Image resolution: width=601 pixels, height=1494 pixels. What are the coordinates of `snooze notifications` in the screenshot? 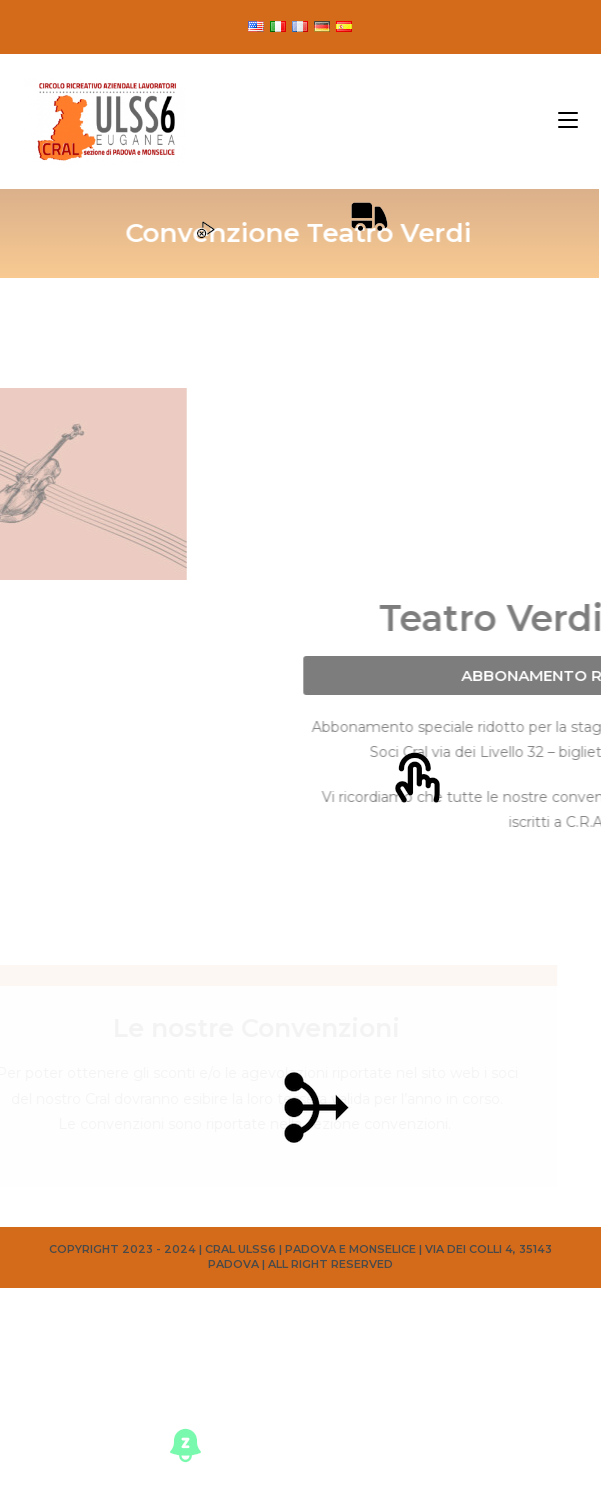 It's located at (185, 1445).